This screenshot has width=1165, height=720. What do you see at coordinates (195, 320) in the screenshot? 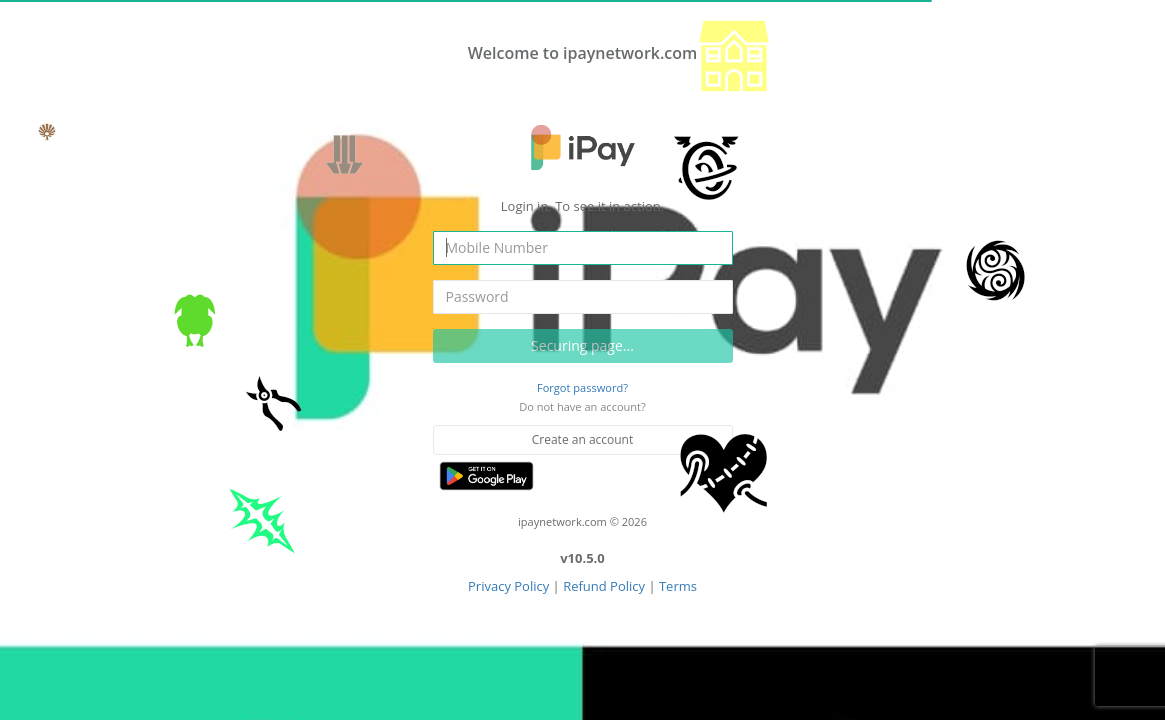
I see `select roast chicken as a food item` at bounding box center [195, 320].